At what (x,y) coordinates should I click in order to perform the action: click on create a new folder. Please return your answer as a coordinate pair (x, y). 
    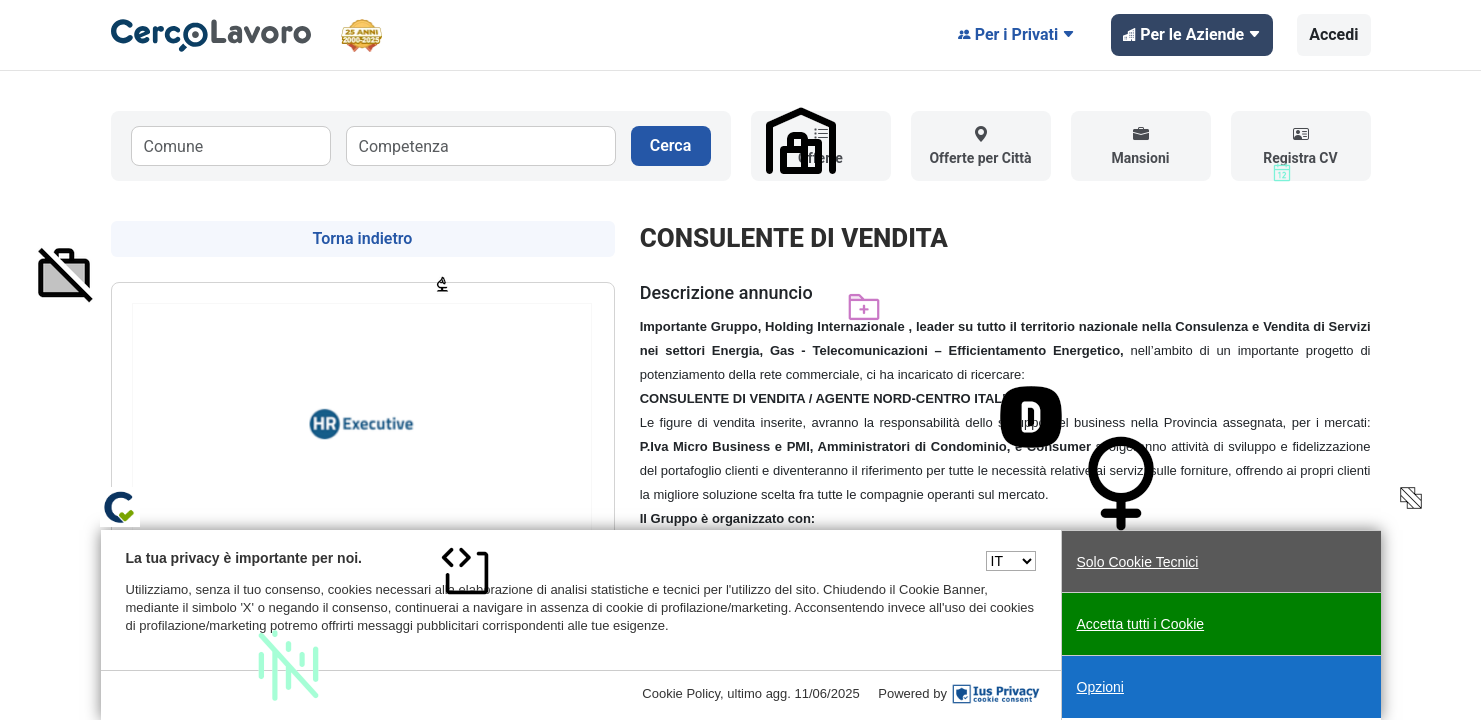
    Looking at the image, I should click on (864, 307).